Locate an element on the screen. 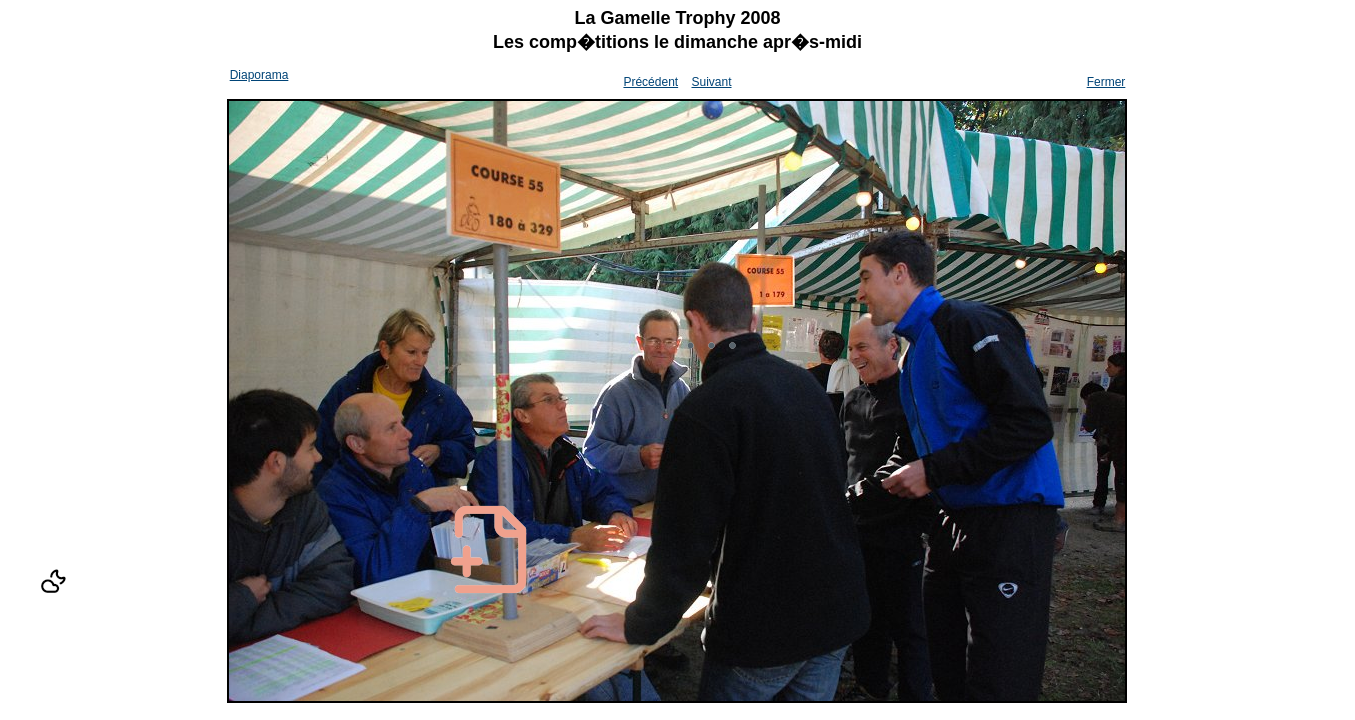 The width and height of the screenshot is (1355, 720). create a new file is located at coordinates (490, 549).